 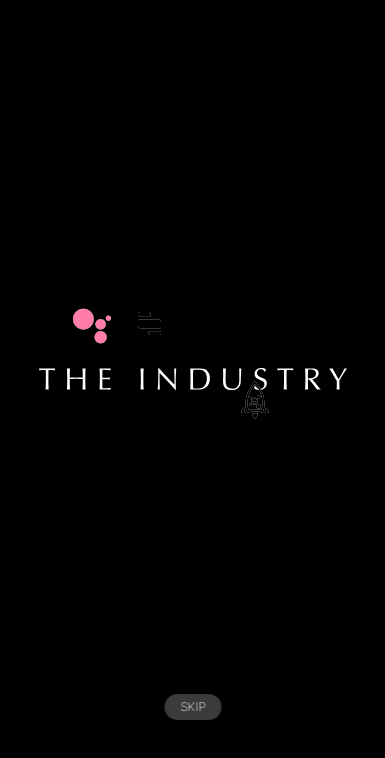 What do you see at coordinates (255, 400) in the screenshot?
I see `Apache RocketMQ logo` at bounding box center [255, 400].